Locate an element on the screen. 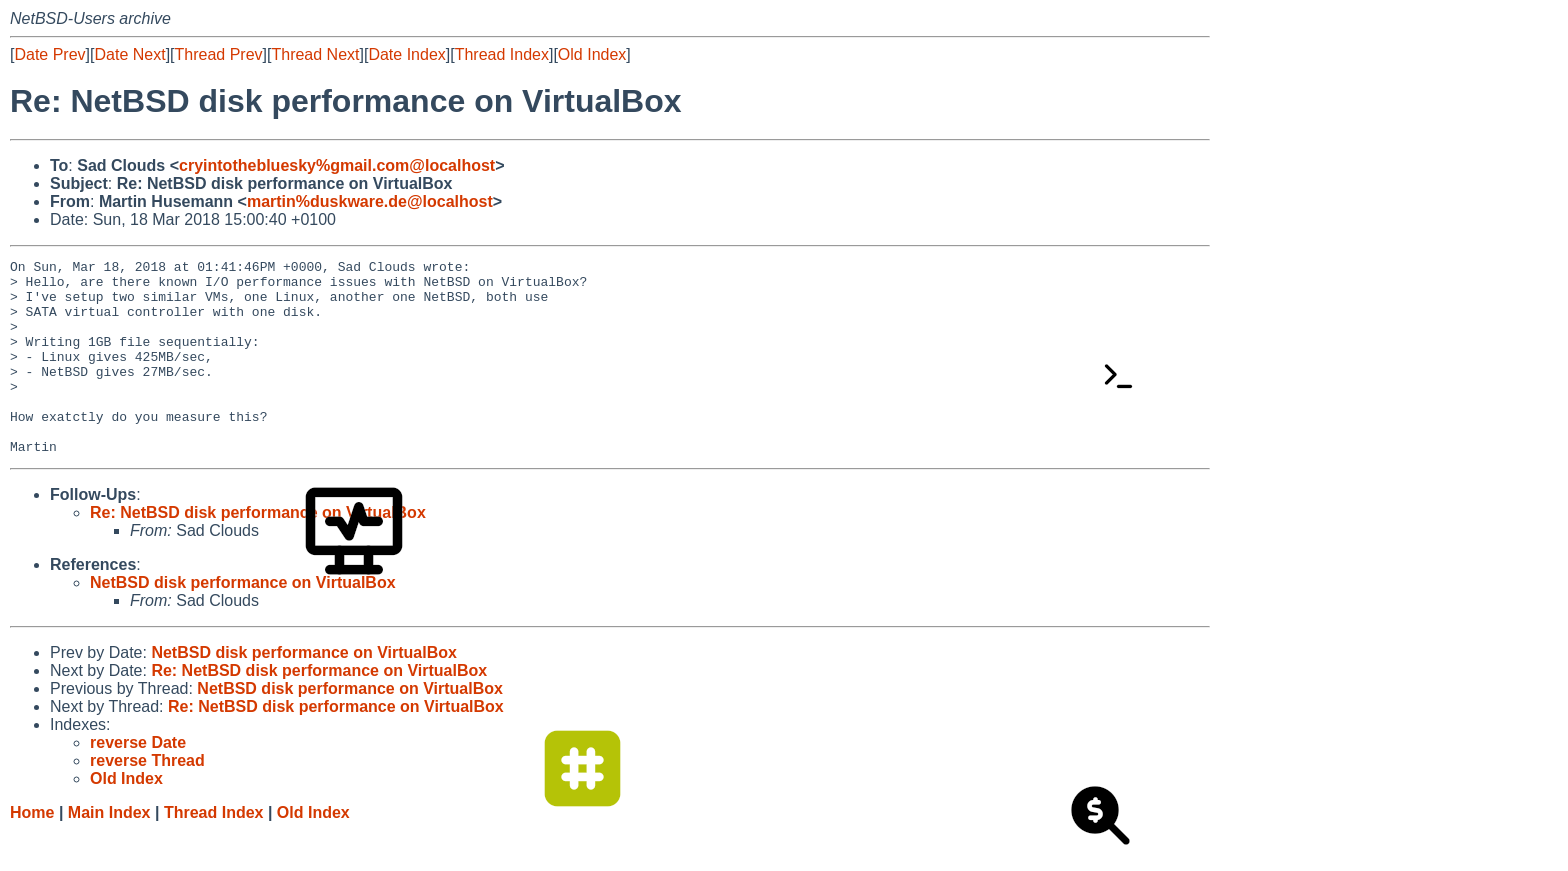  open terminal or command line interface is located at coordinates (1118, 374).